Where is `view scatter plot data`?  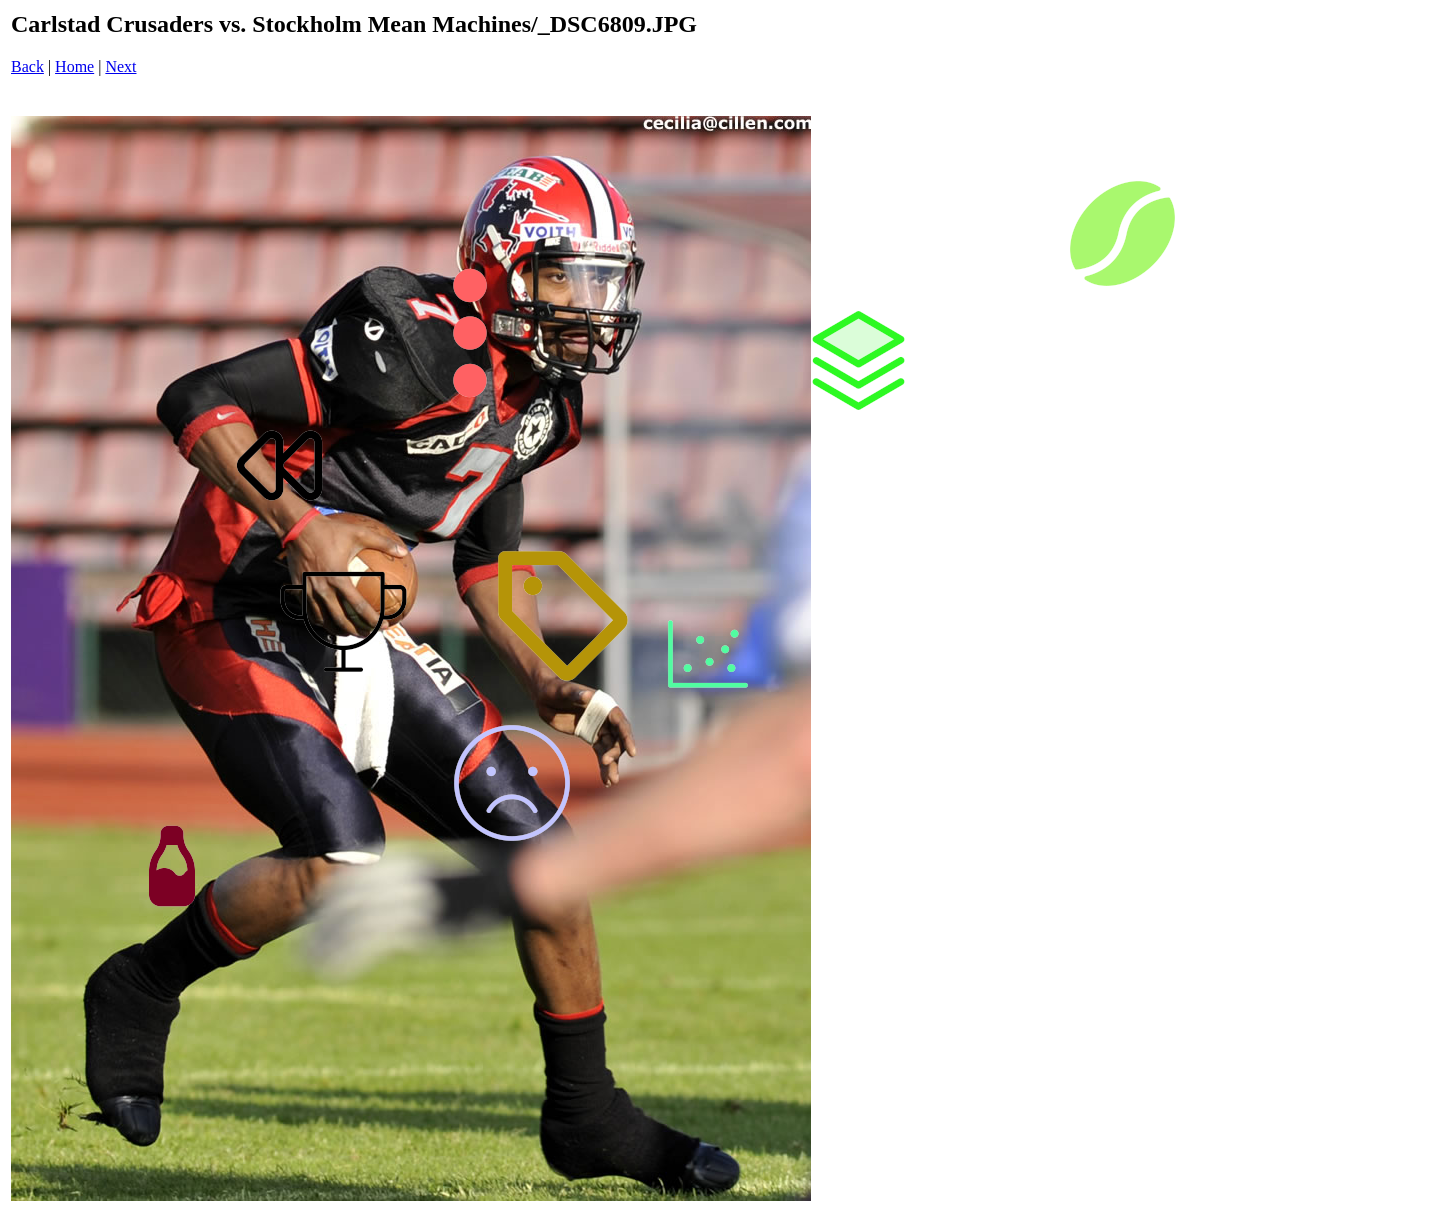 view scatter plot data is located at coordinates (708, 654).